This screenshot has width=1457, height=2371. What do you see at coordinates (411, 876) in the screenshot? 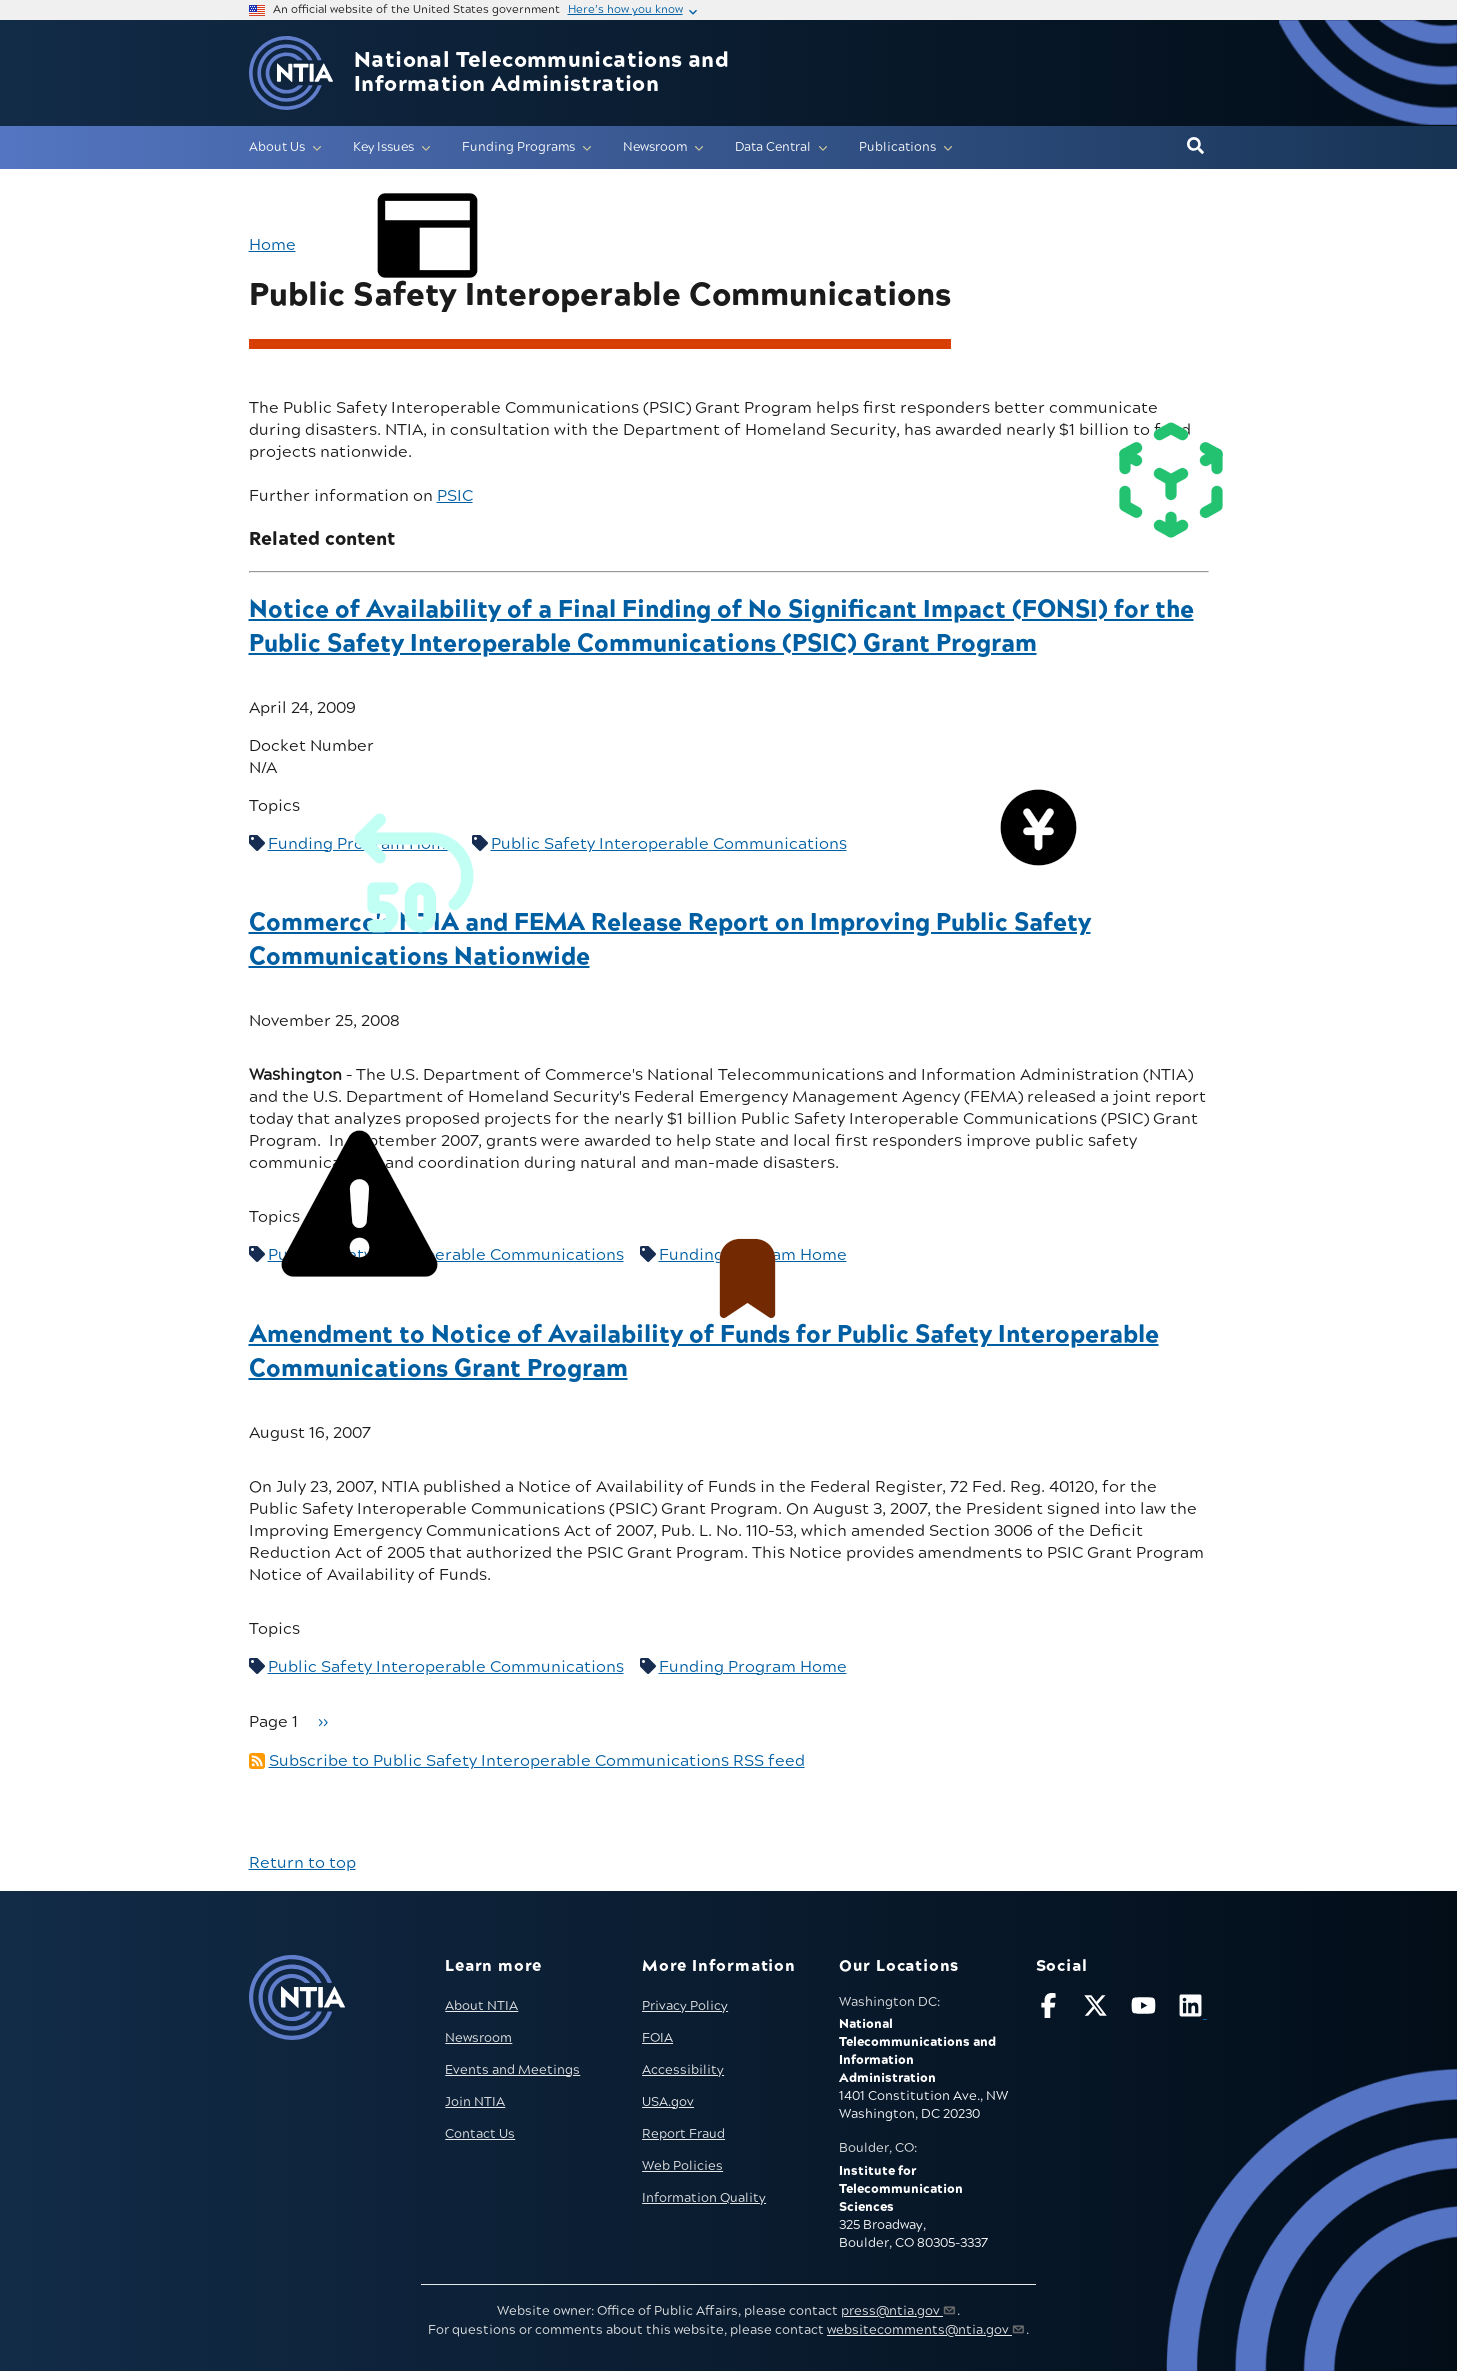
I see `rewind 50 seconds backward` at bounding box center [411, 876].